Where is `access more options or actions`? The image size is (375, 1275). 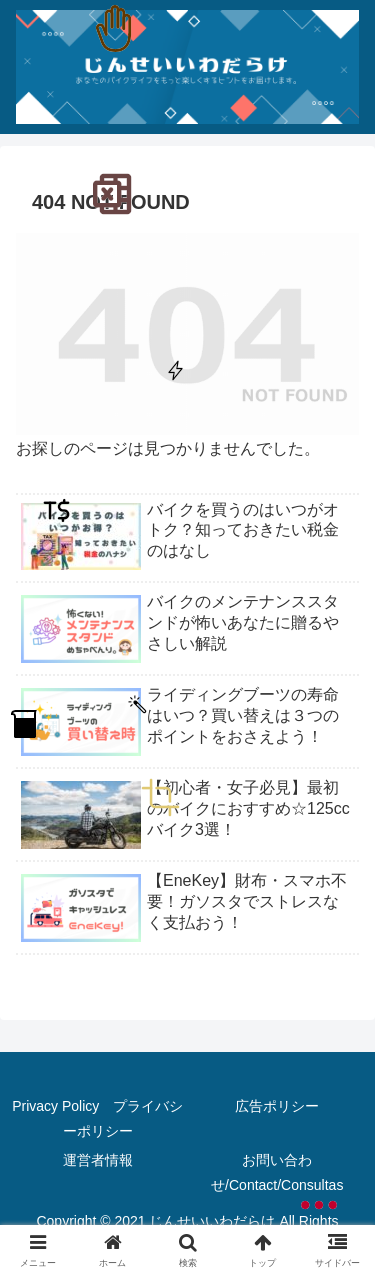 access more options or actions is located at coordinates (319, 1205).